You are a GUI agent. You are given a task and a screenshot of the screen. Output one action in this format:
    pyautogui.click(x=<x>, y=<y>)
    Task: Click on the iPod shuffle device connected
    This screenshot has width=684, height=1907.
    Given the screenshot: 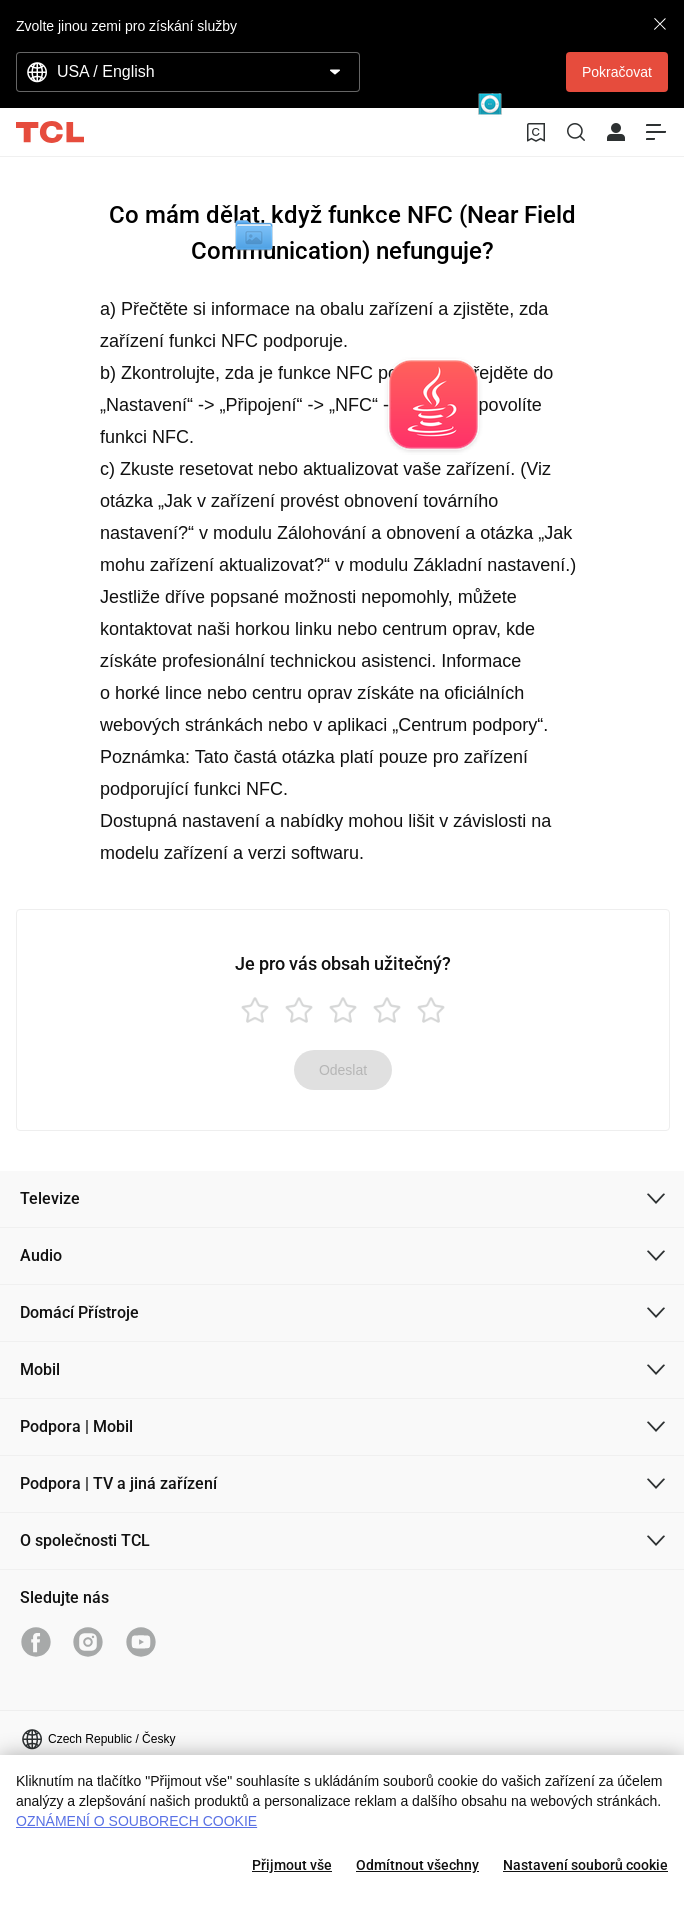 What is the action you would take?
    pyautogui.click(x=490, y=104)
    